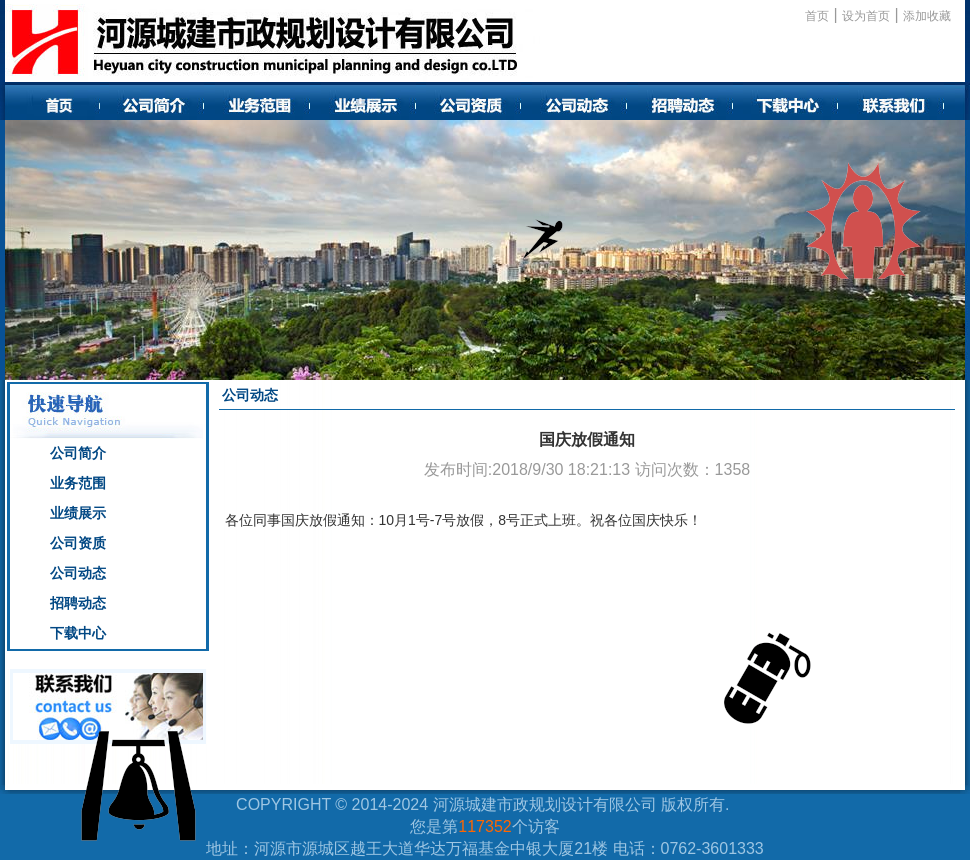 The image size is (970, 860). What do you see at coordinates (863, 221) in the screenshot?
I see `activate aura or special ability` at bounding box center [863, 221].